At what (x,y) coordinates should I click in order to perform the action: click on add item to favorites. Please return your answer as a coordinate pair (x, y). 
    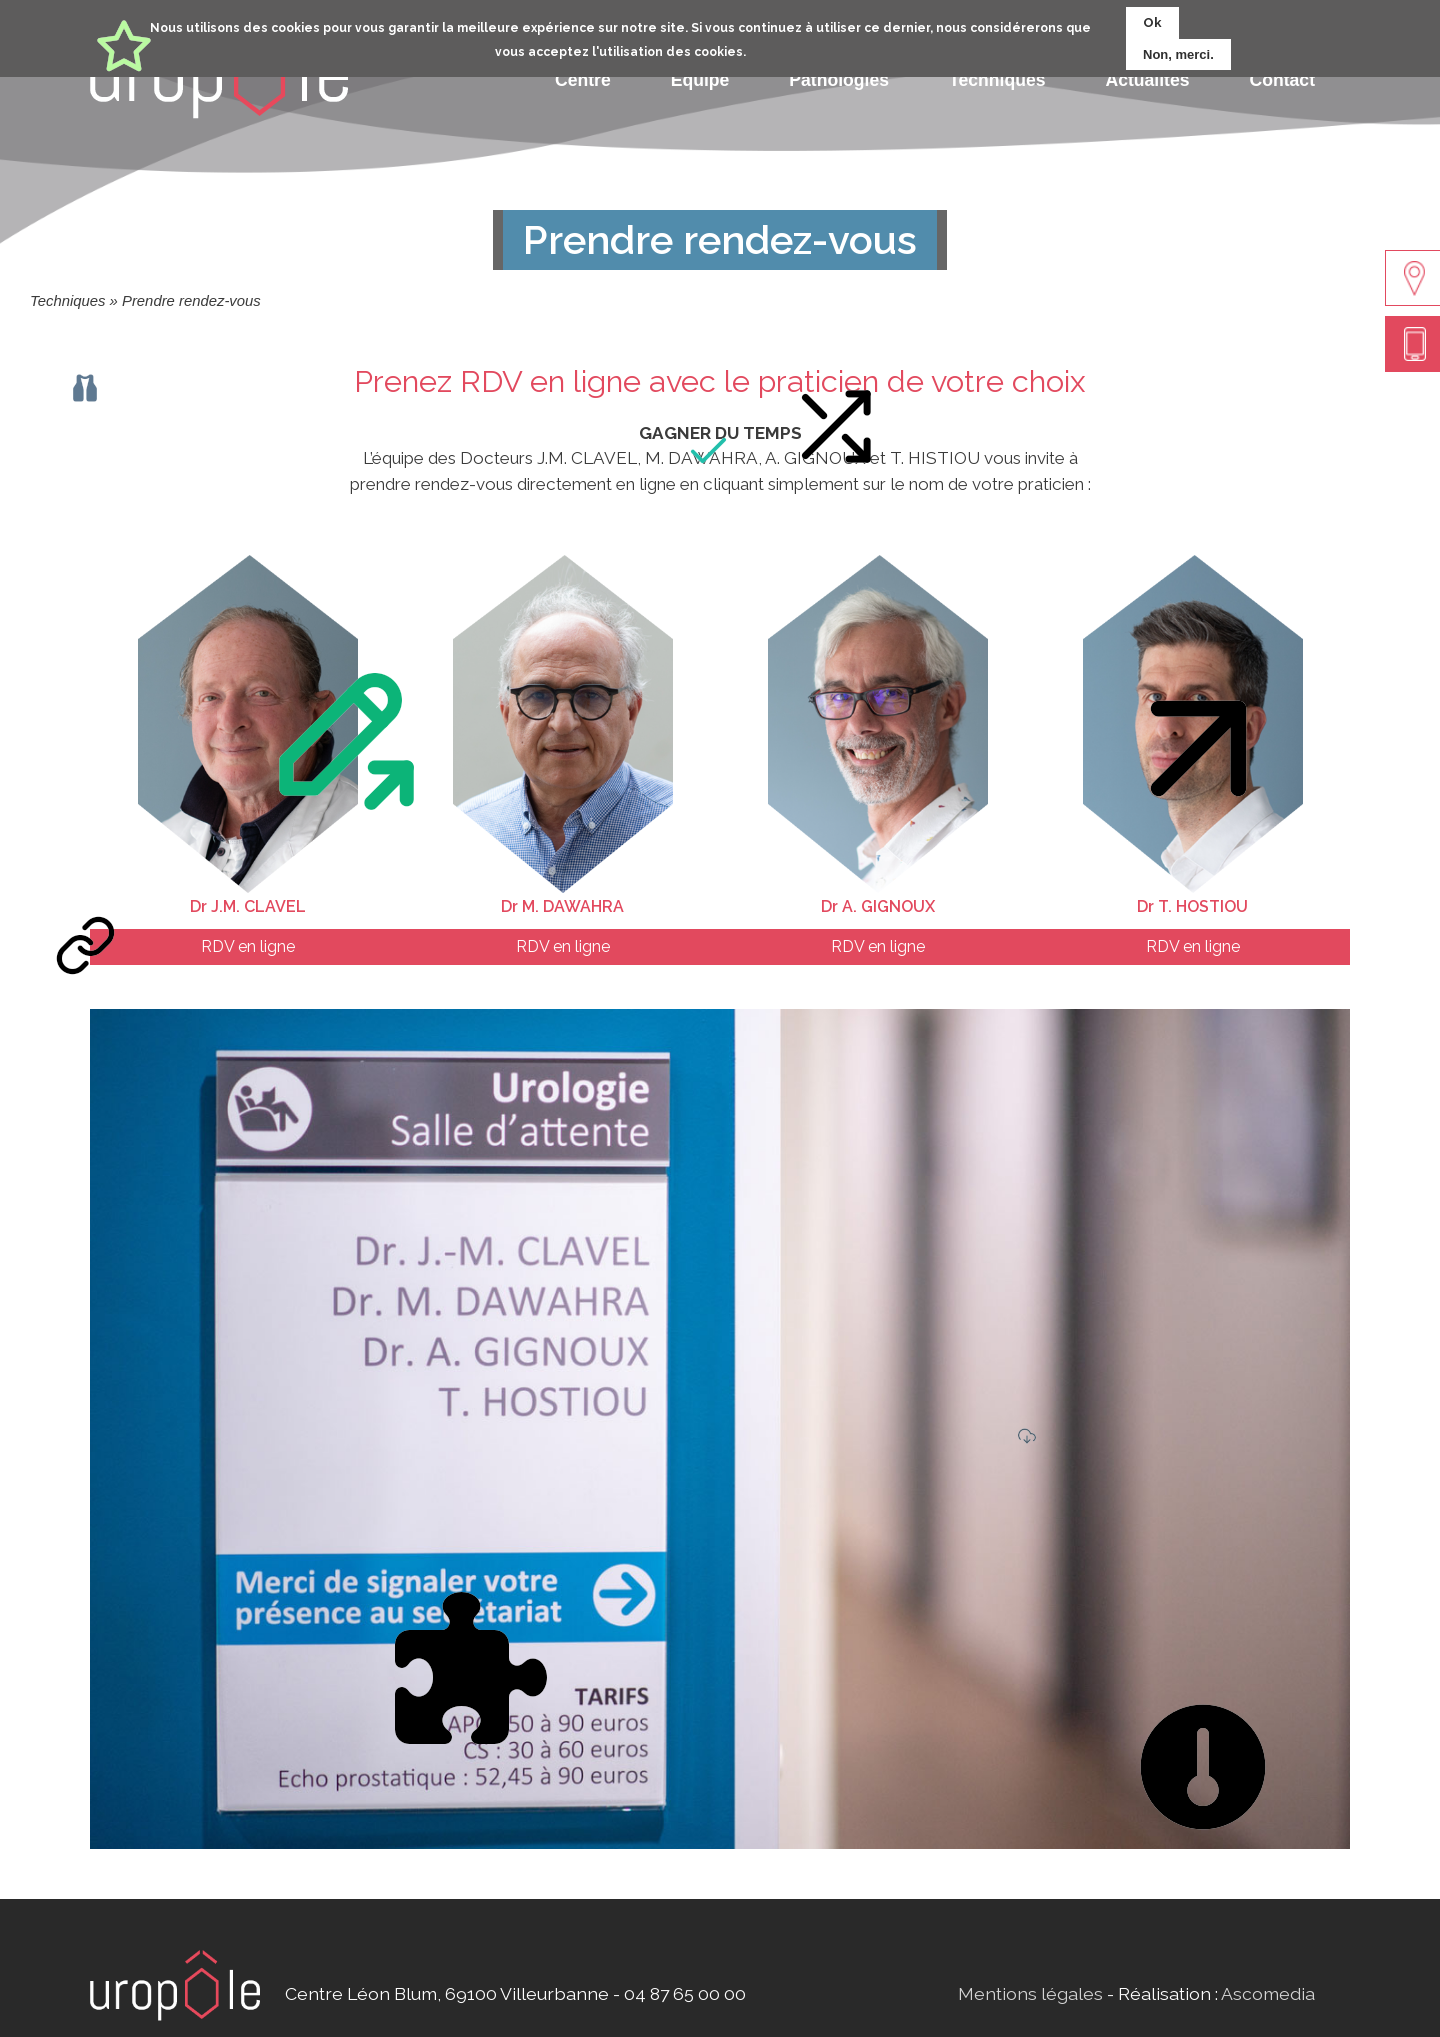
    Looking at the image, I should click on (124, 47).